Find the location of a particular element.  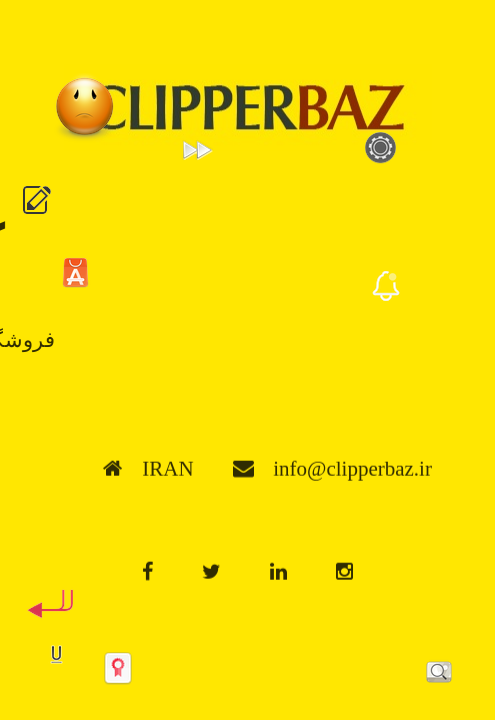

access system settings is located at coordinates (380, 147).